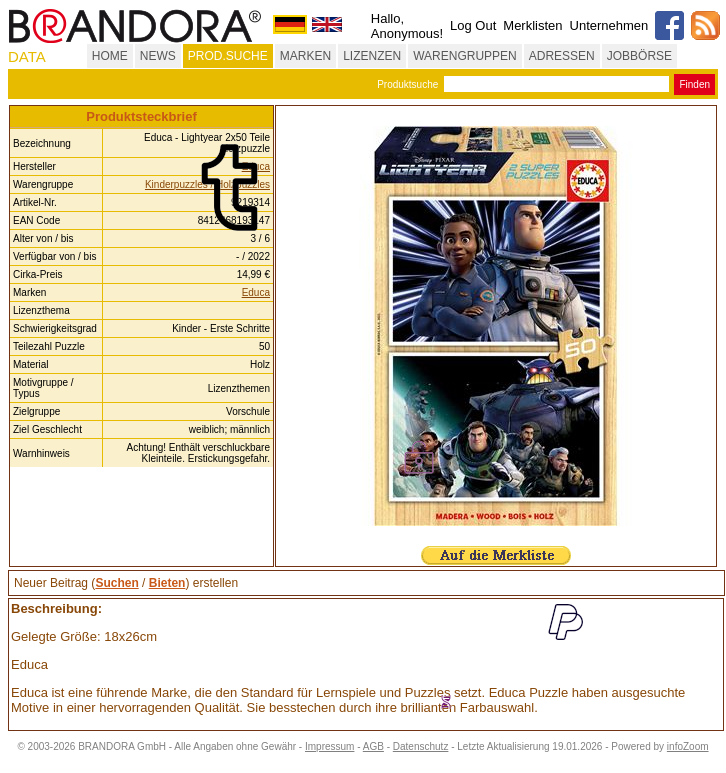 This screenshot has height=773, width=726. What do you see at coordinates (565, 622) in the screenshot?
I see `pay with paypal` at bounding box center [565, 622].